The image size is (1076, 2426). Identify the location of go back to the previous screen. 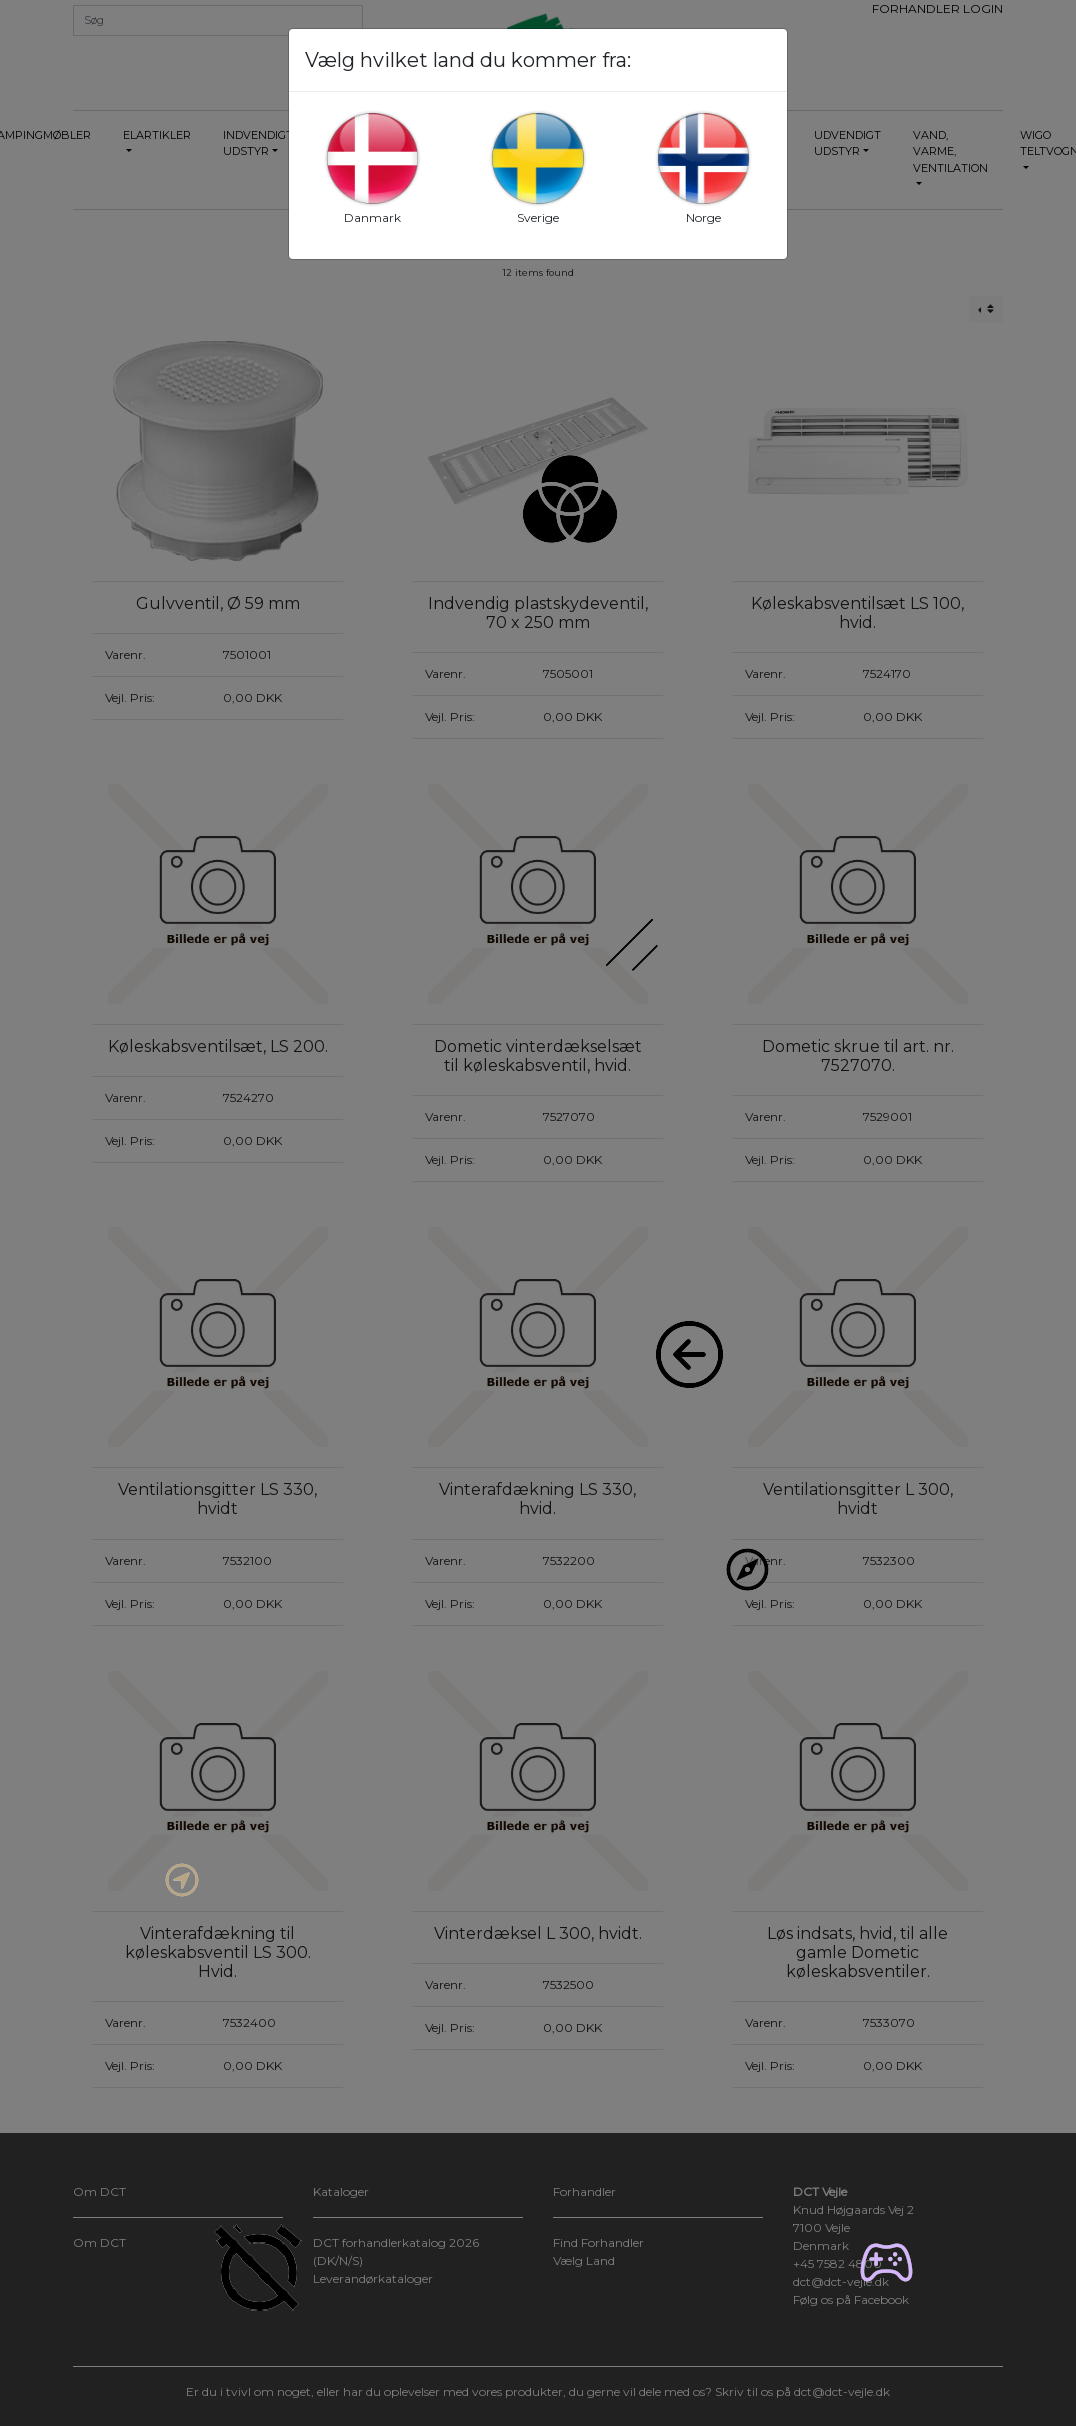
(689, 1354).